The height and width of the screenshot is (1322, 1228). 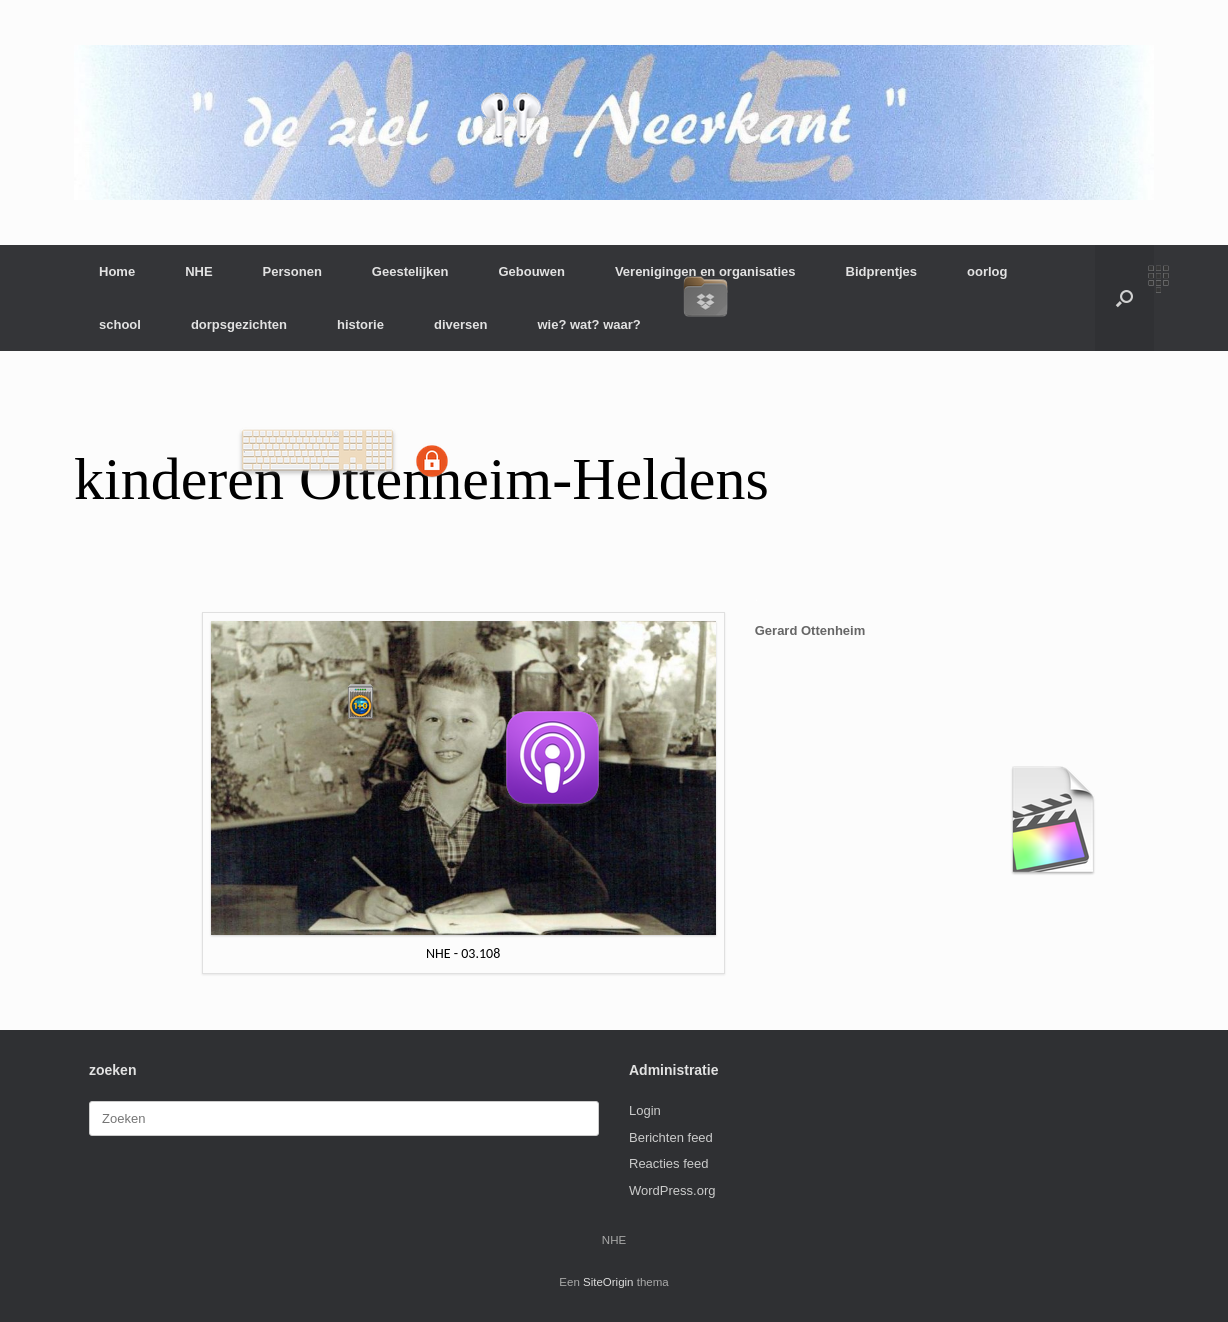 What do you see at coordinates (1053, 822) in the screenshot?
I see `create a new video project in iMovie` at bounding box center [1053, 822].